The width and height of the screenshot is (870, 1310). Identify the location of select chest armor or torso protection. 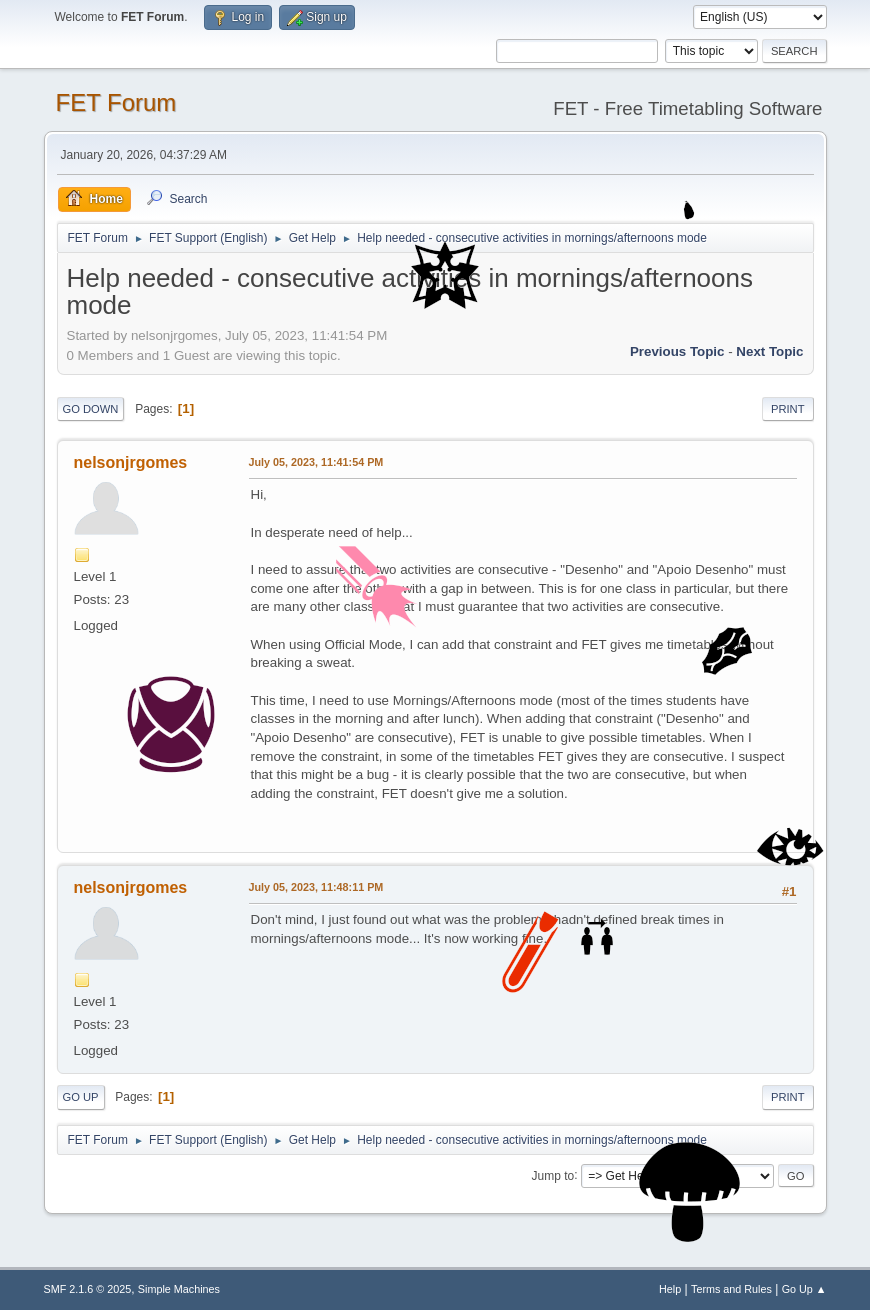
(170, 724).